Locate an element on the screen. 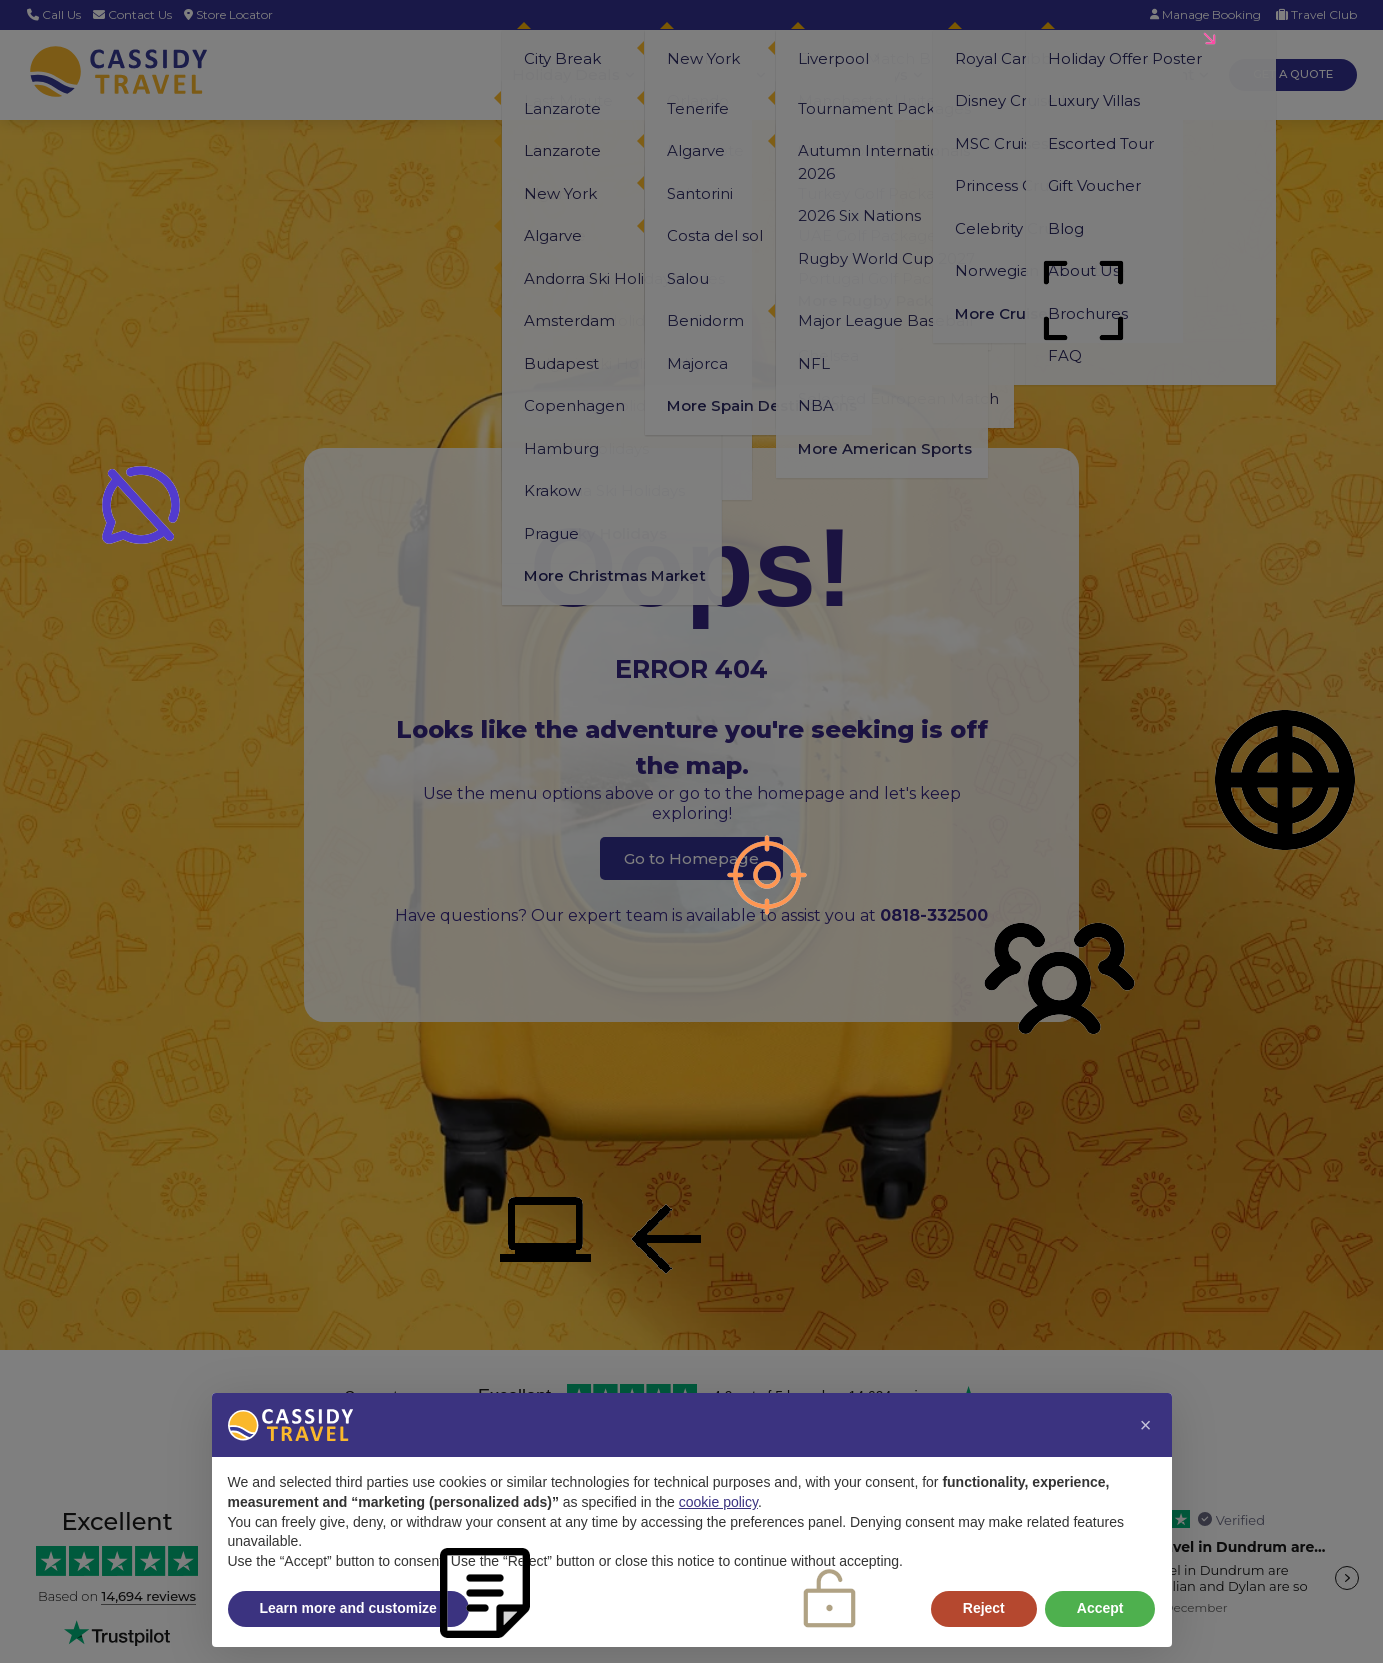 Image resolution: width=1383 pixels, height=1663 pixels. view polar chart or radial data visualization is located at coordinates (1285, 780).